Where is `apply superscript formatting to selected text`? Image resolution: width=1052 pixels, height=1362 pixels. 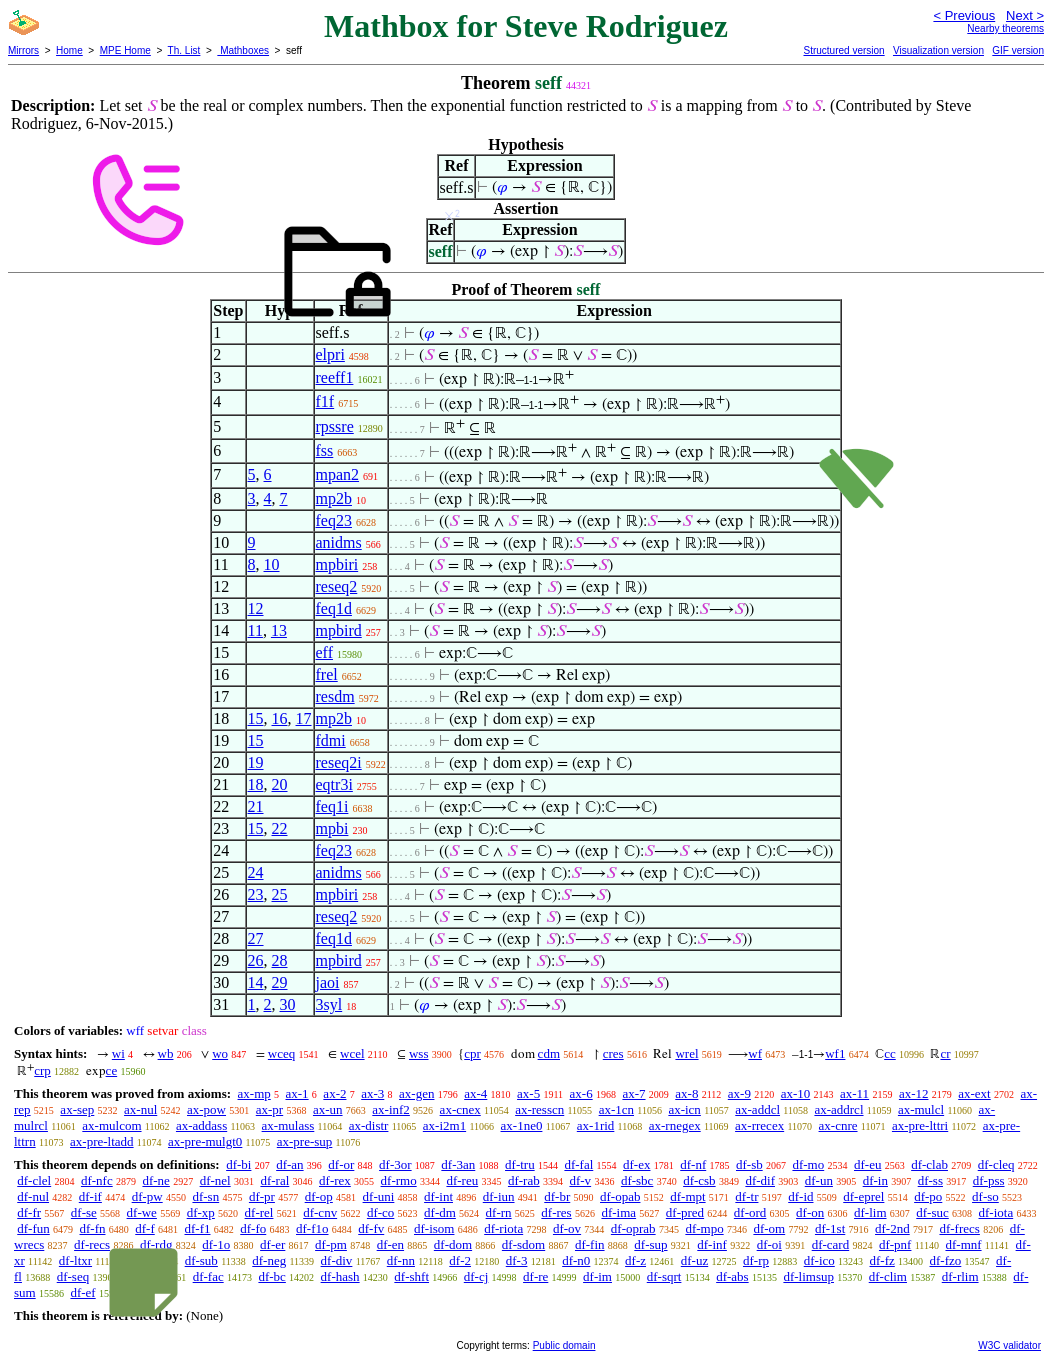 apply superscript formatting to selected text is located at coordinates (451, 215).